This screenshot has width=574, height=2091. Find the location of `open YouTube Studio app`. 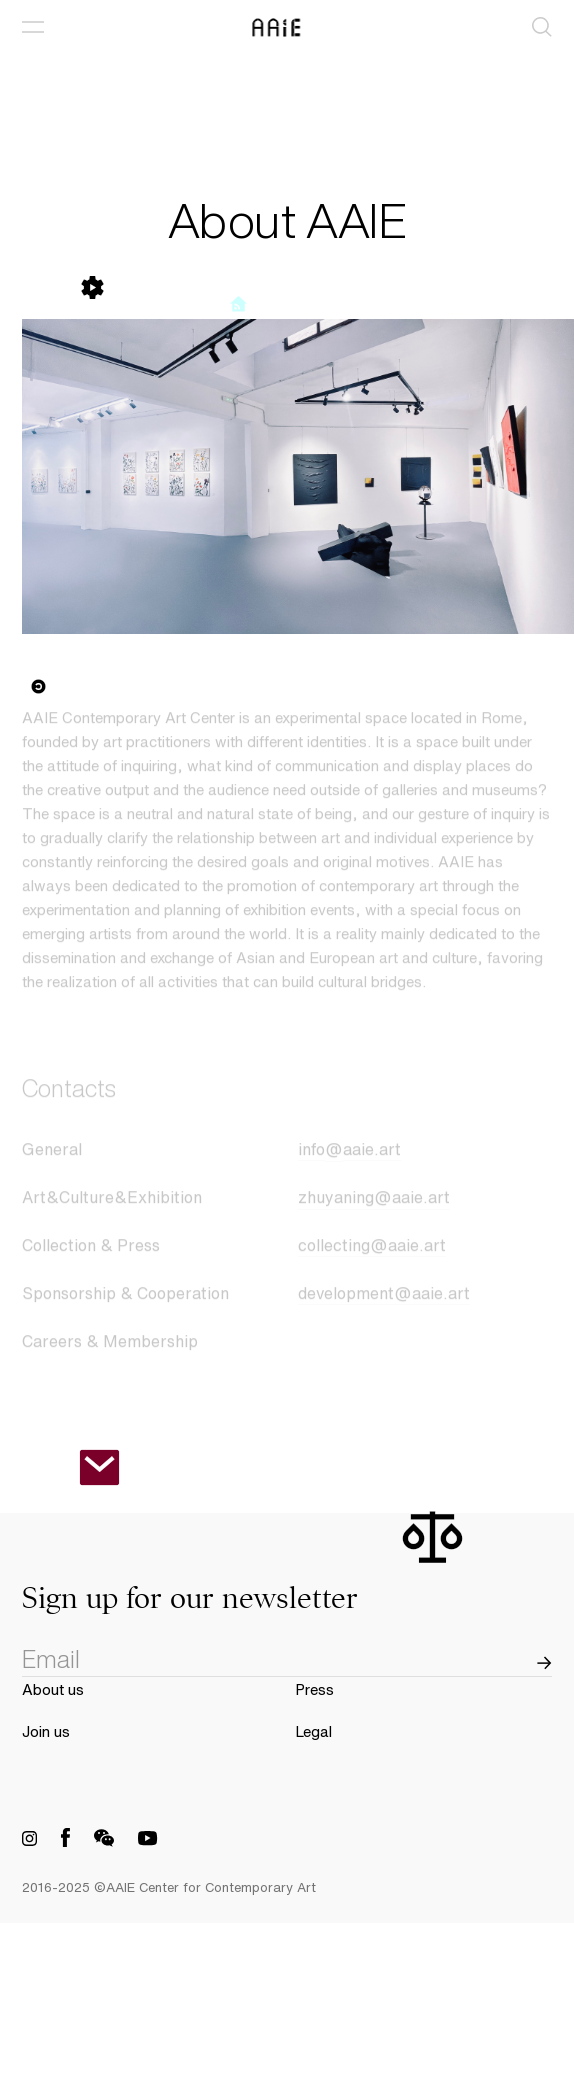

open YouTube Studio app is located at coordinates (92, 287).